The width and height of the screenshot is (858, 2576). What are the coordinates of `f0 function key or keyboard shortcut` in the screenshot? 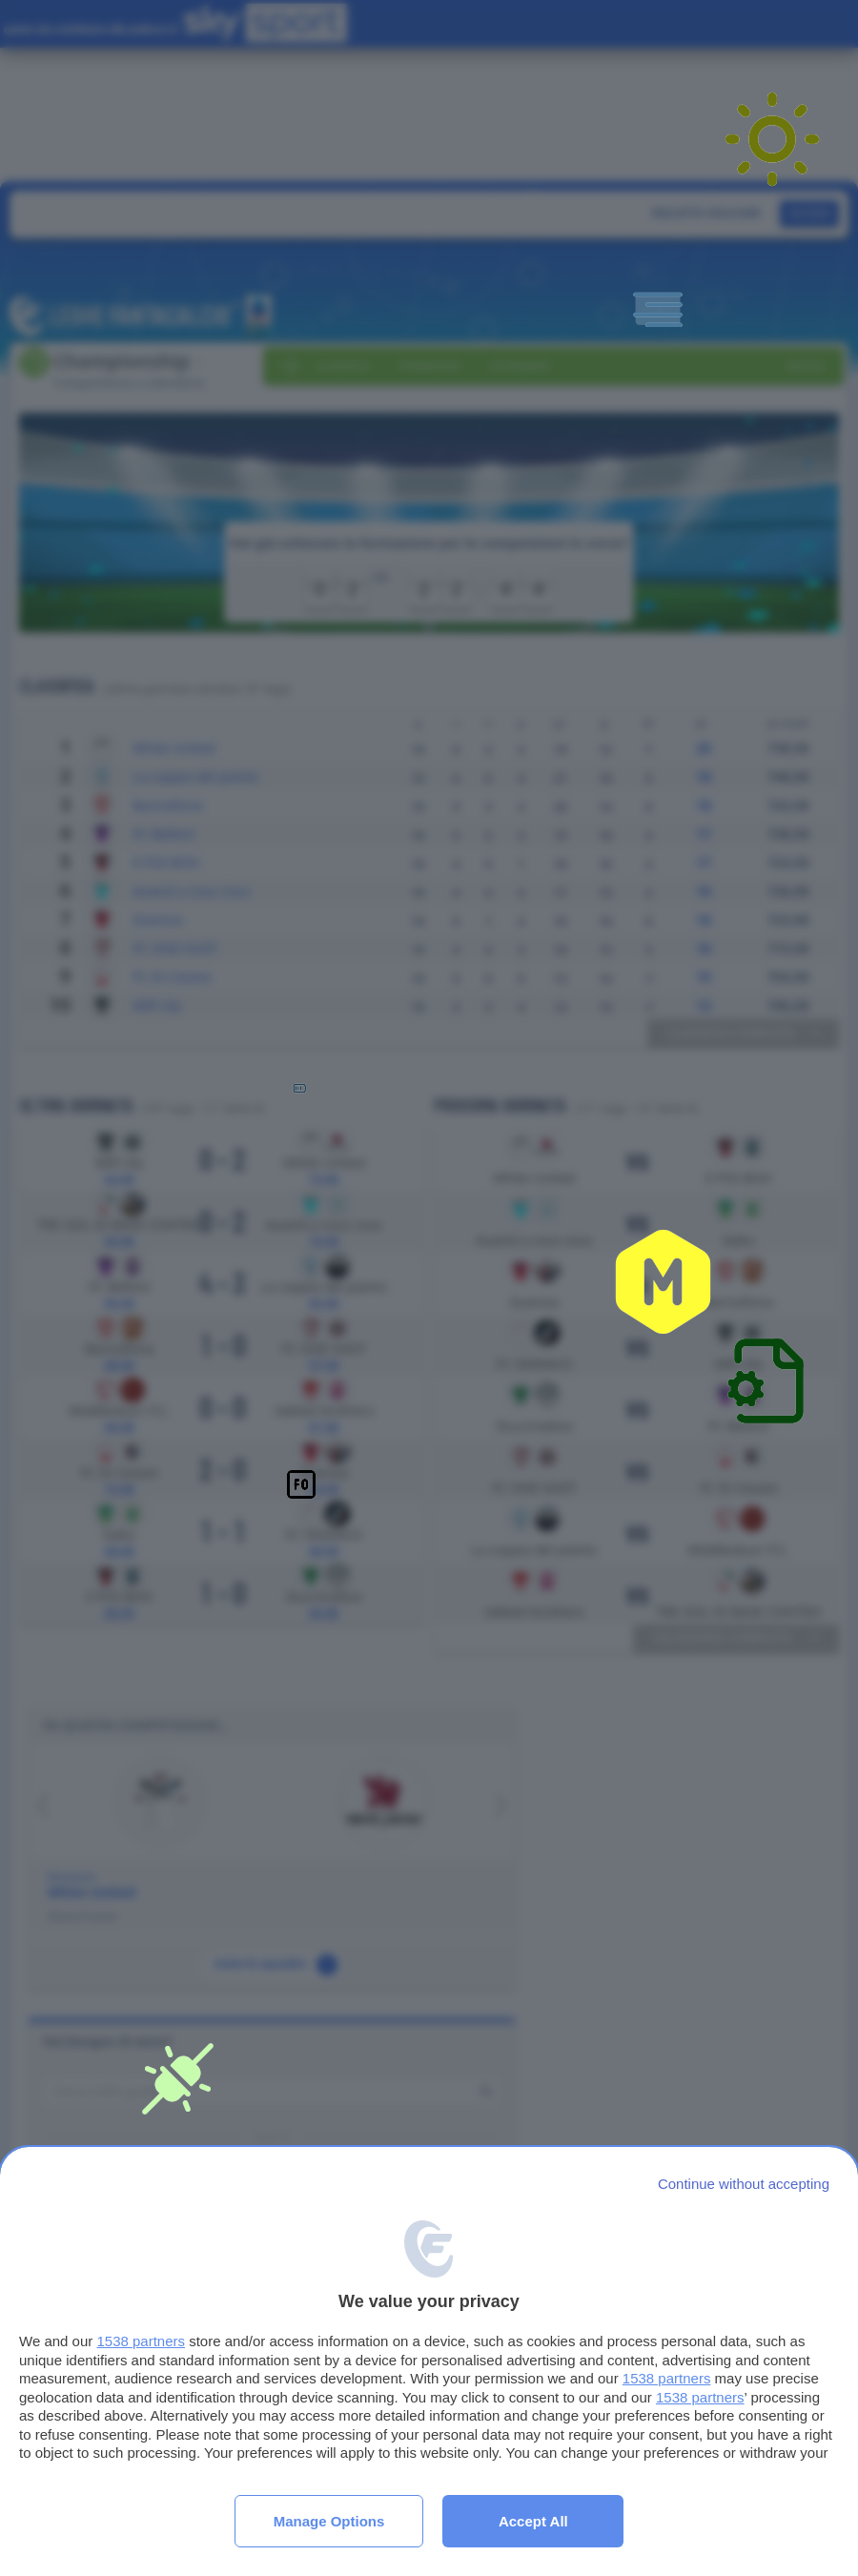 It's located at (301, 1484).